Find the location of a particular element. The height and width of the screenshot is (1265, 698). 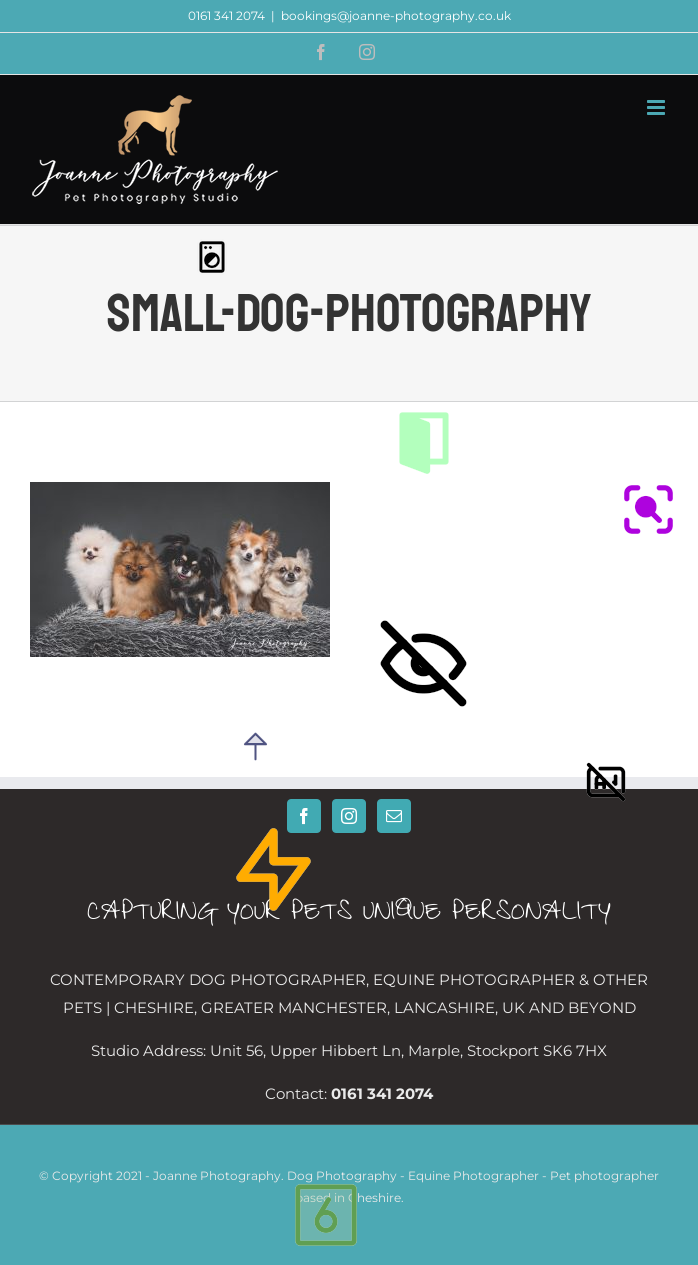

disable advertisements is located at coordinates (606, 782).